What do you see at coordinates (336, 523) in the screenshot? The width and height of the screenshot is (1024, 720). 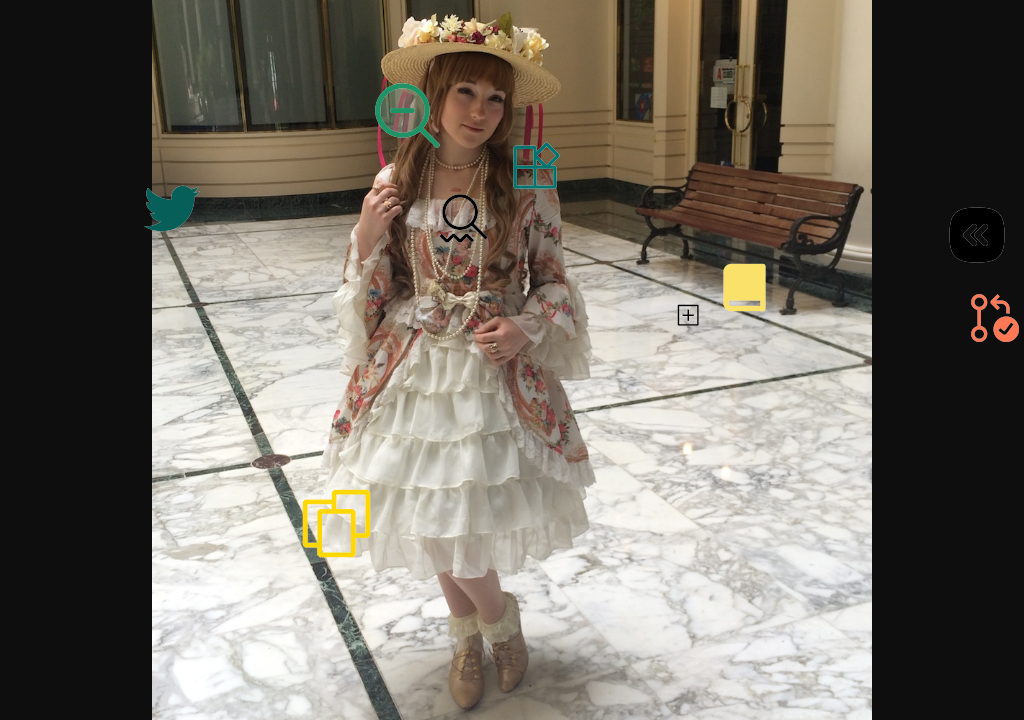 I see `view a collection of items` at bounding box center [336, 523].